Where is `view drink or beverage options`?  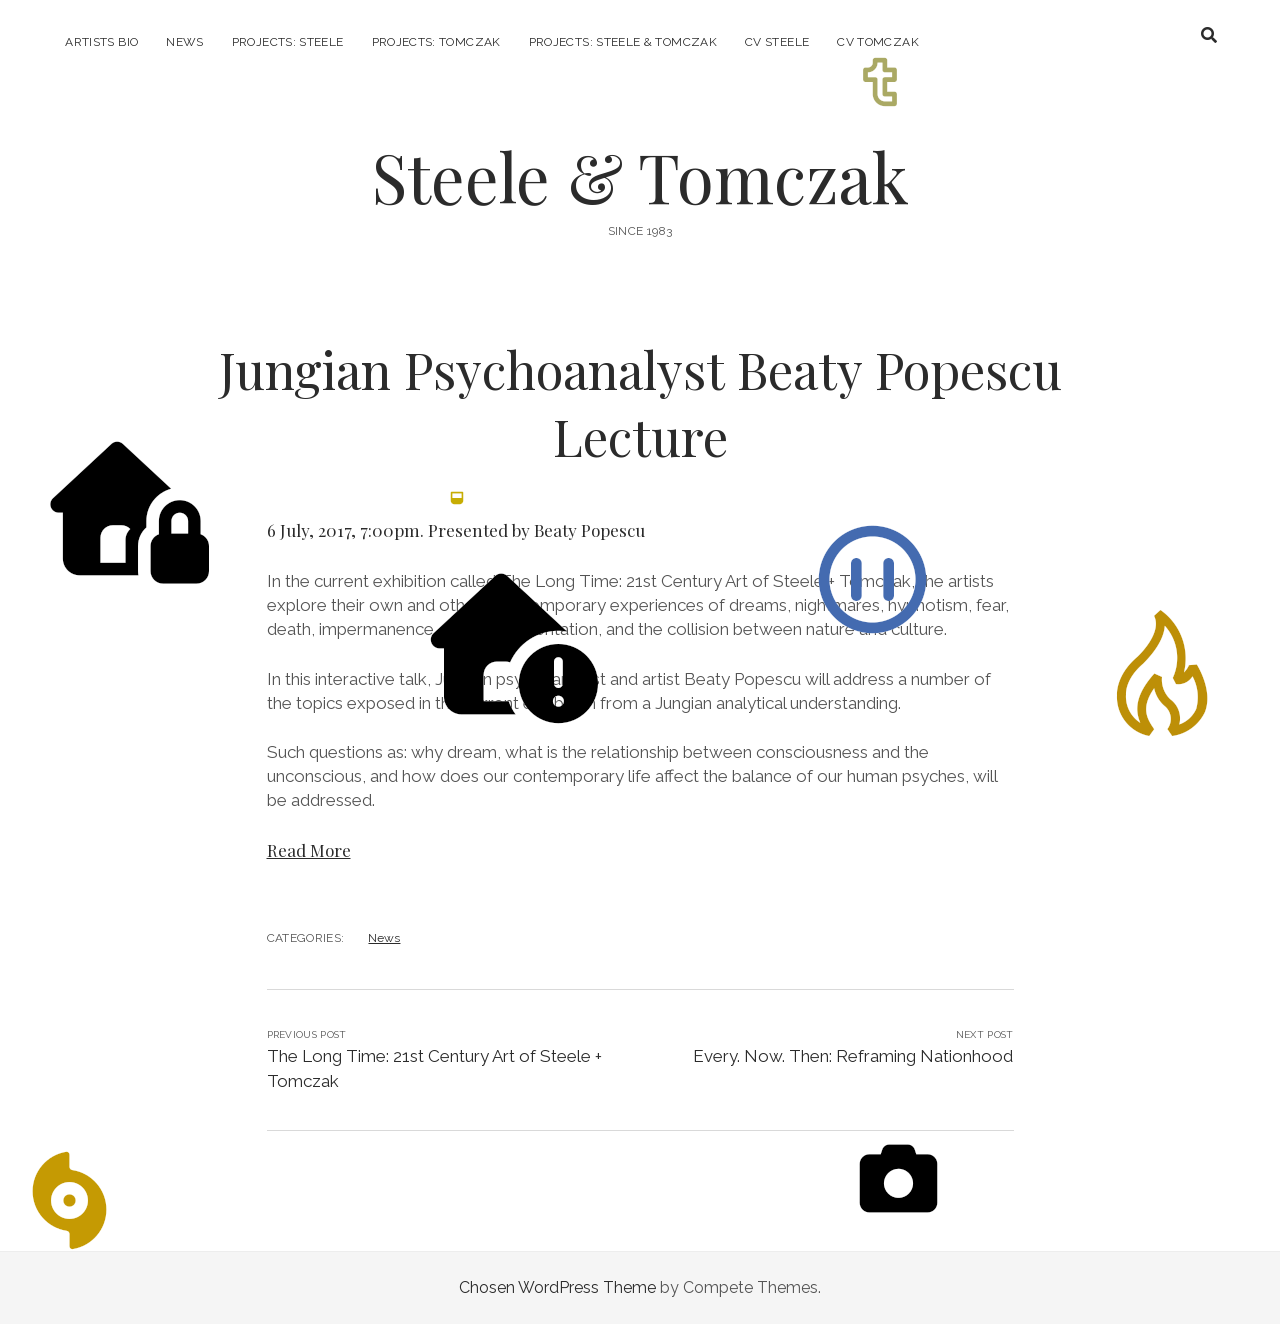 view drink or beverage options is located at coordinates (457, 498).